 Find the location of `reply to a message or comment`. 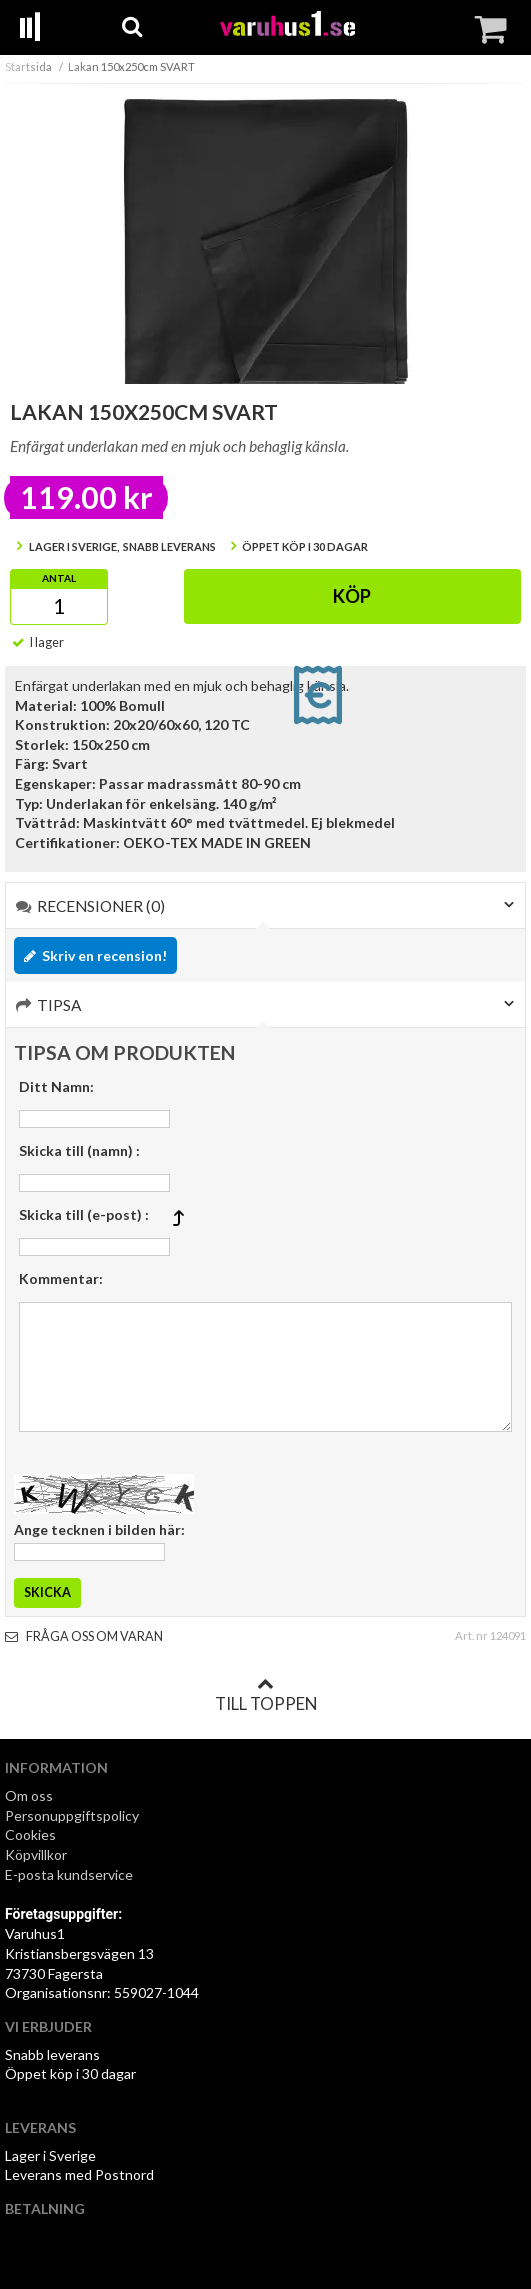

reply to a message or comment is located at coordinates (179, 1218).